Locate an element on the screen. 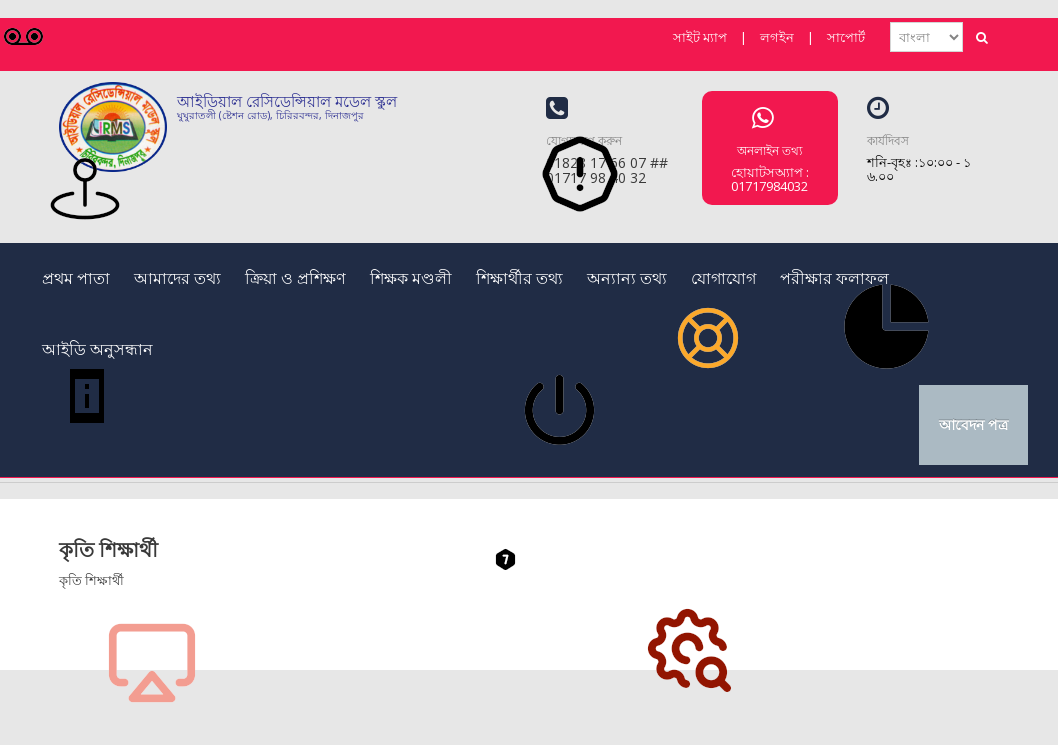 This screenshot has width=1058, height=745. search within settings or preferences is located at coordinates (687, 648).